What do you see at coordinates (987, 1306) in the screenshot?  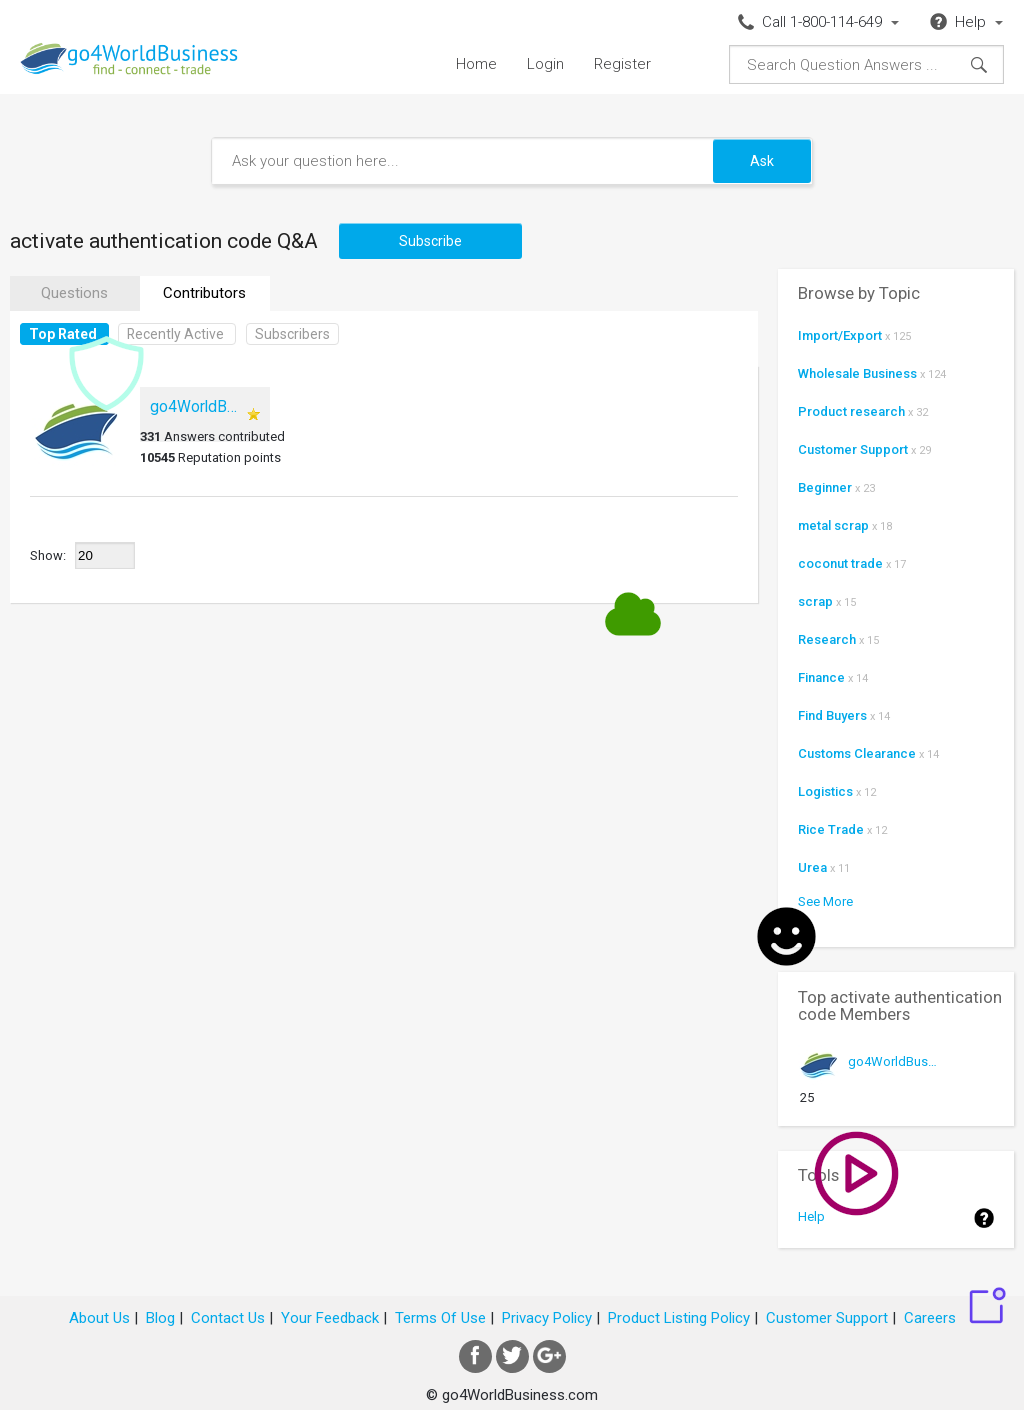 I see `indicates new notifications or alerts` at bounding box center [987, 1306].